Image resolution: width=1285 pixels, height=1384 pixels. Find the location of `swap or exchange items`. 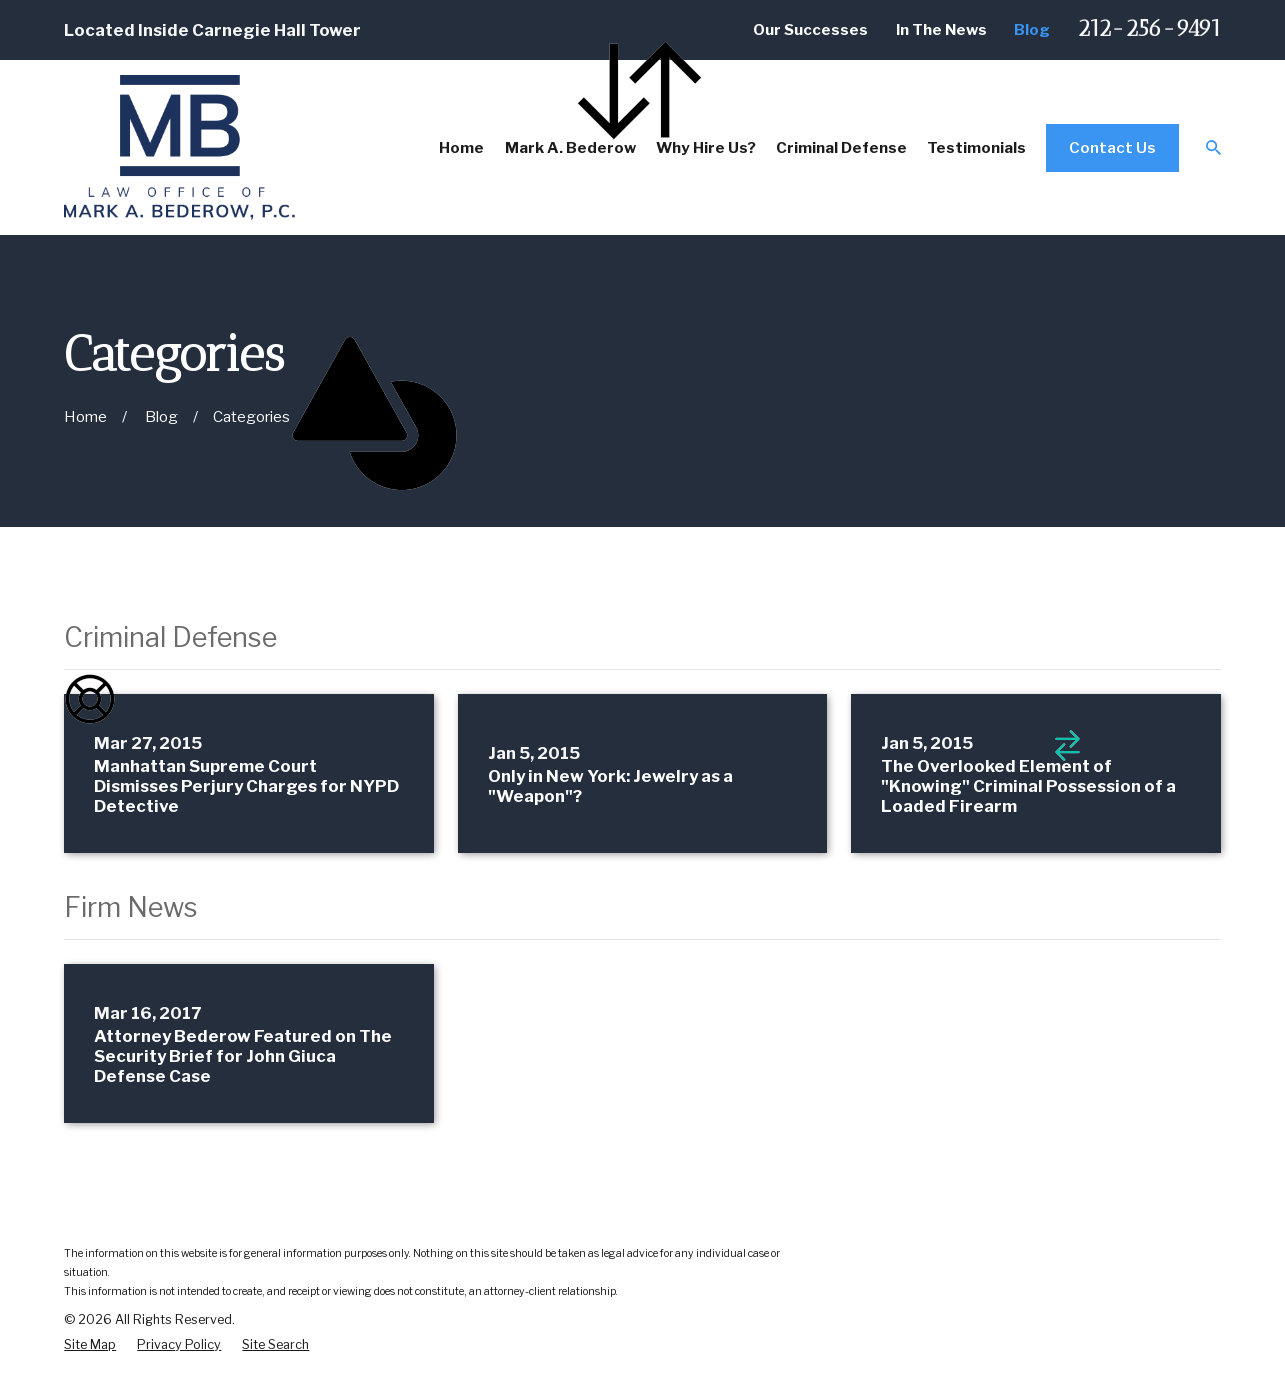

swap or exchange items is located at coordinates (1067, 745).